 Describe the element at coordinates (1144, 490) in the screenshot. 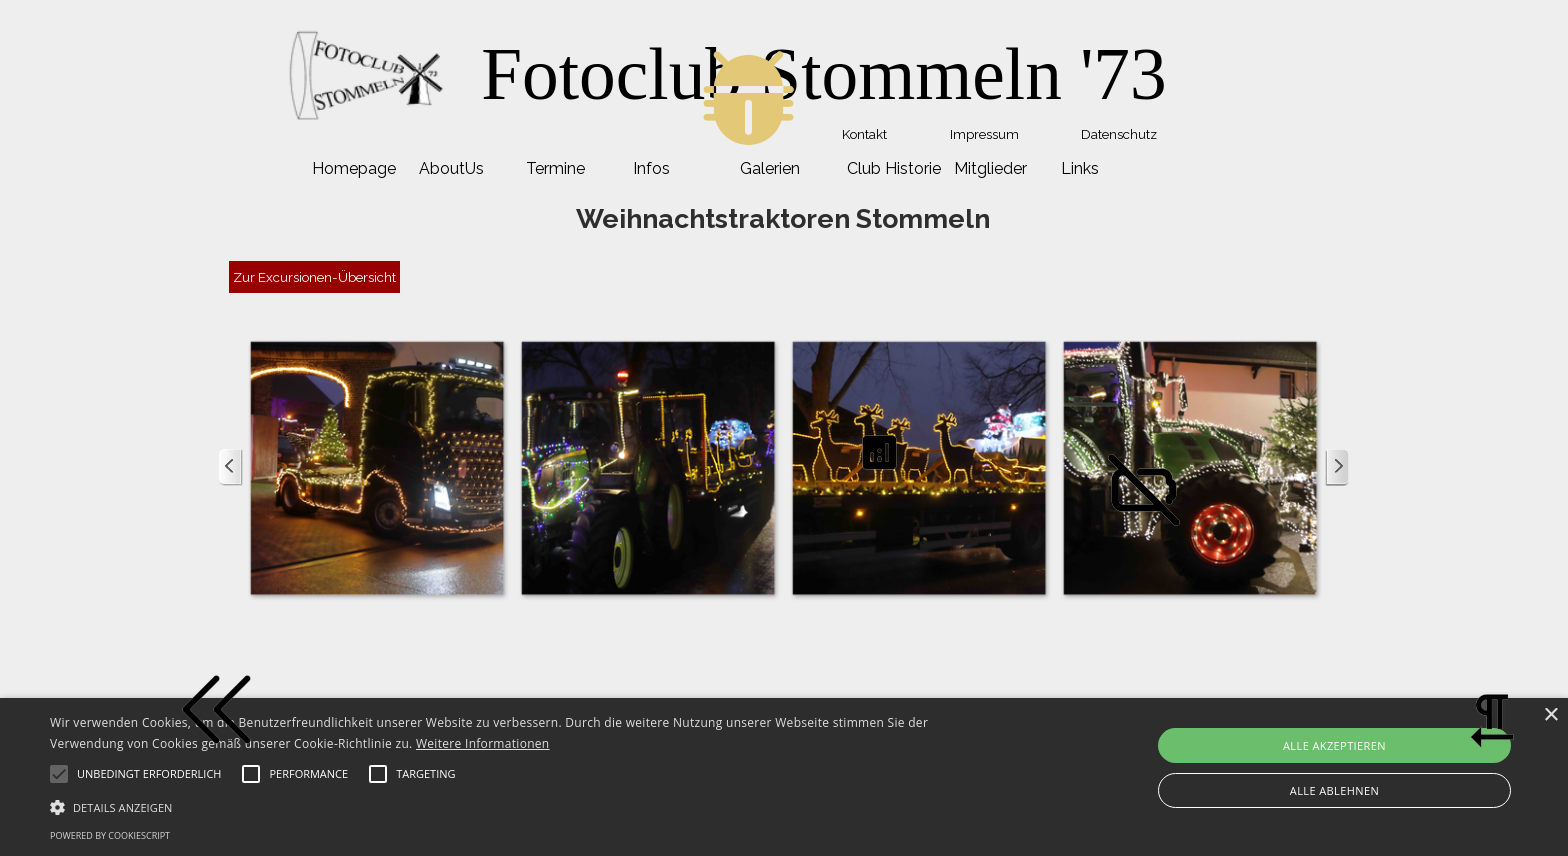

I see `battery unavailable or disconnected` at that location.